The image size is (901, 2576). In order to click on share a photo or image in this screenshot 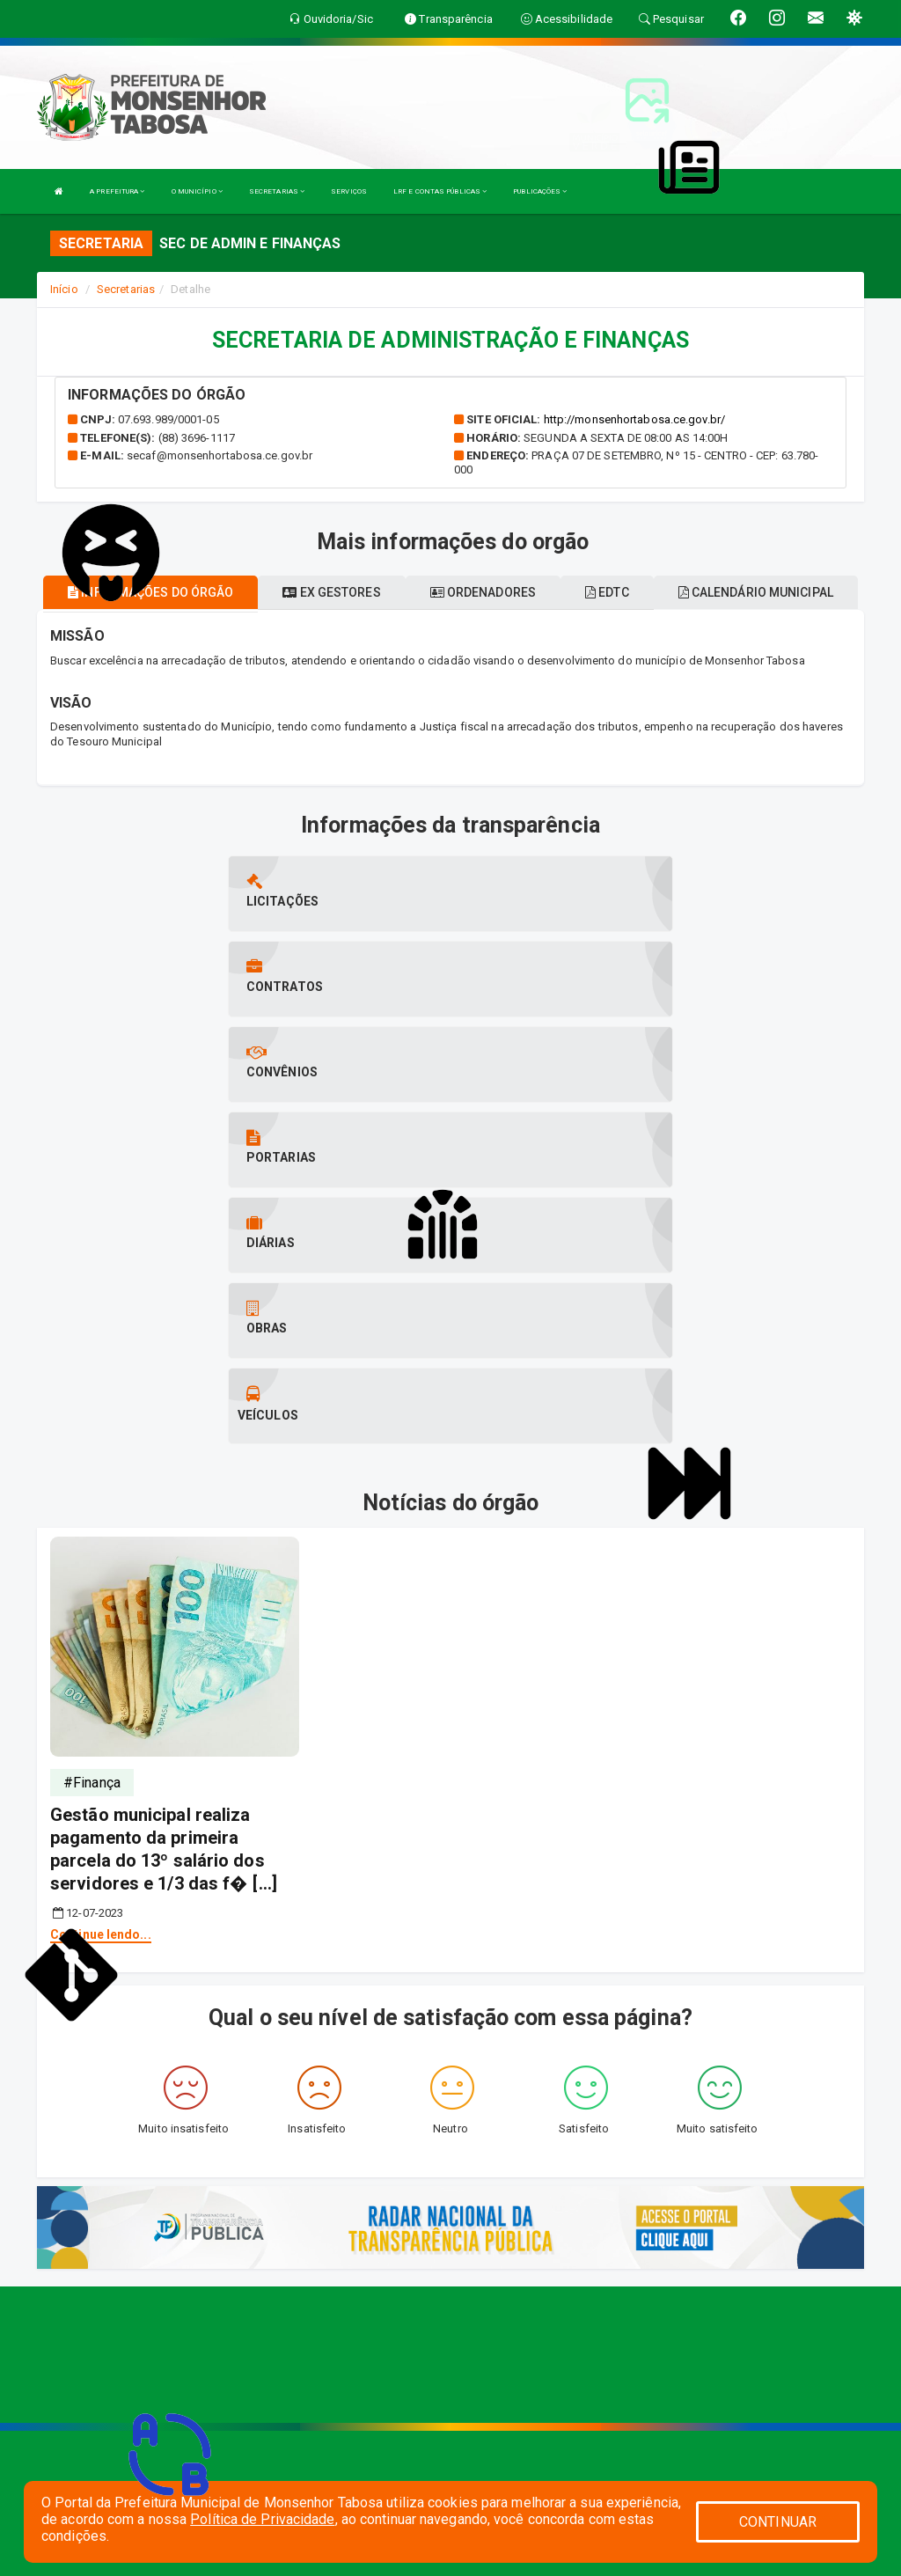, I will do `click(647, 99)`.